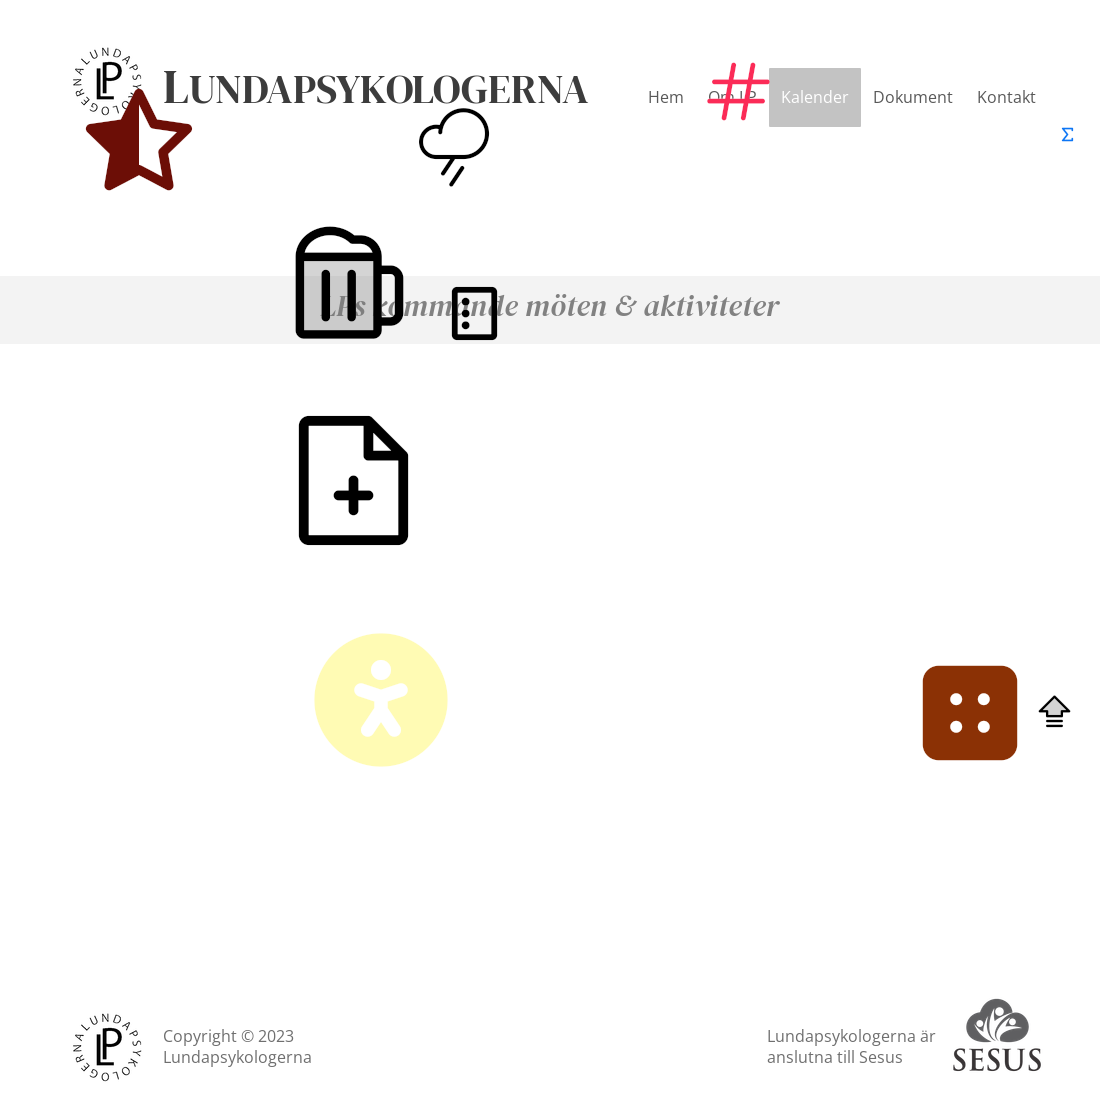 This screenshot has width=1100, height=1106. Describe the element at coordinates (1054, 712) in the screenshot. I see `upload multiple files or items` at that location.